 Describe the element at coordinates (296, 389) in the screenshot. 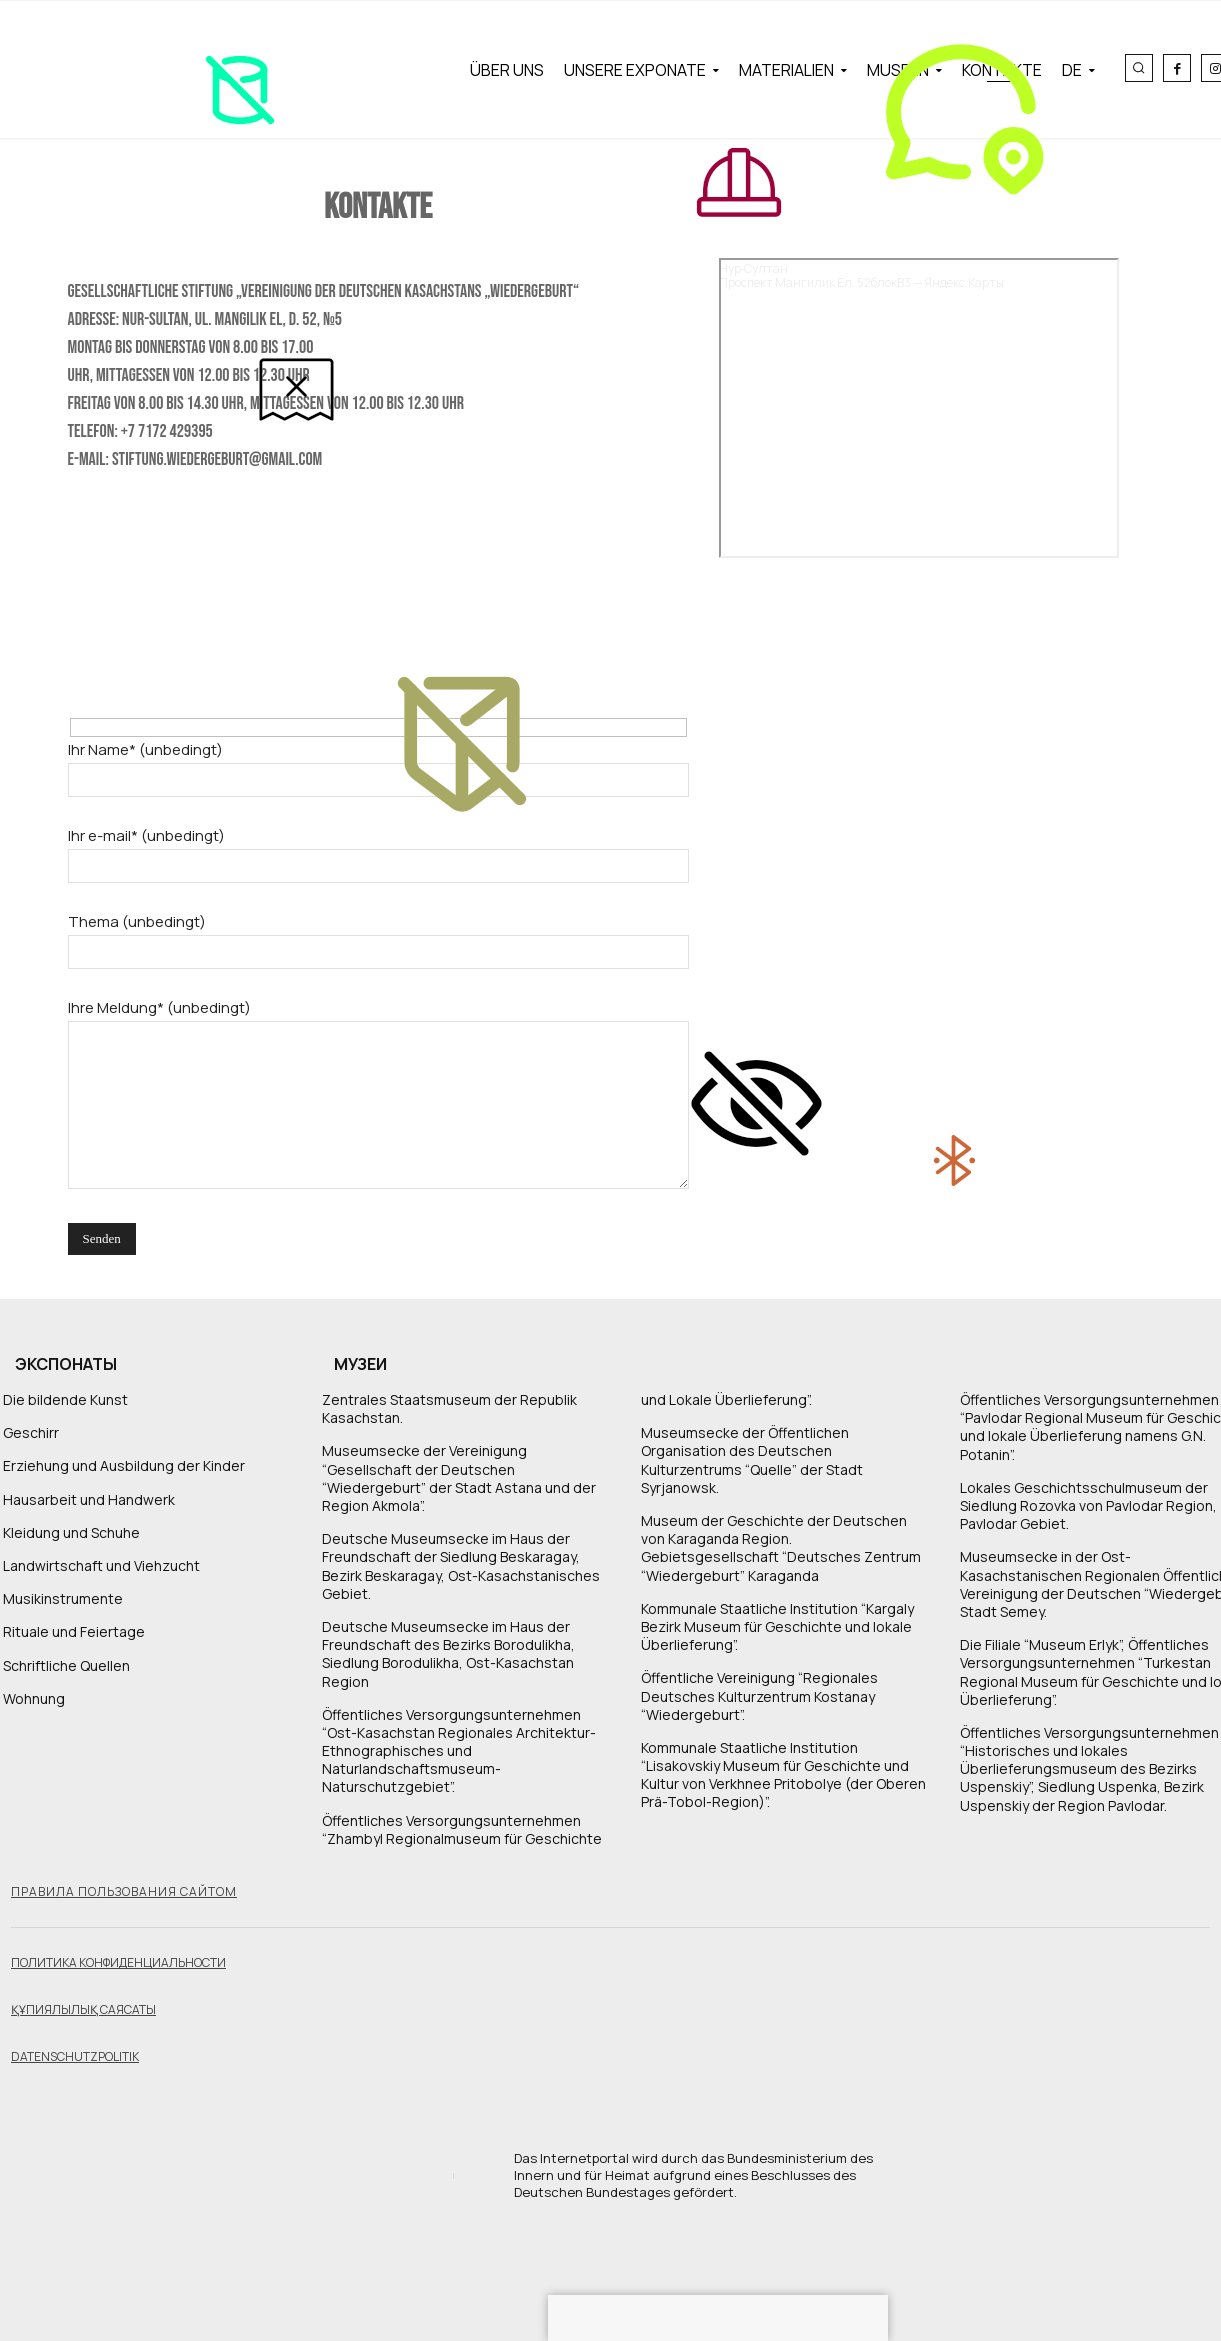

I see `cancel or void a receipt` at that location.